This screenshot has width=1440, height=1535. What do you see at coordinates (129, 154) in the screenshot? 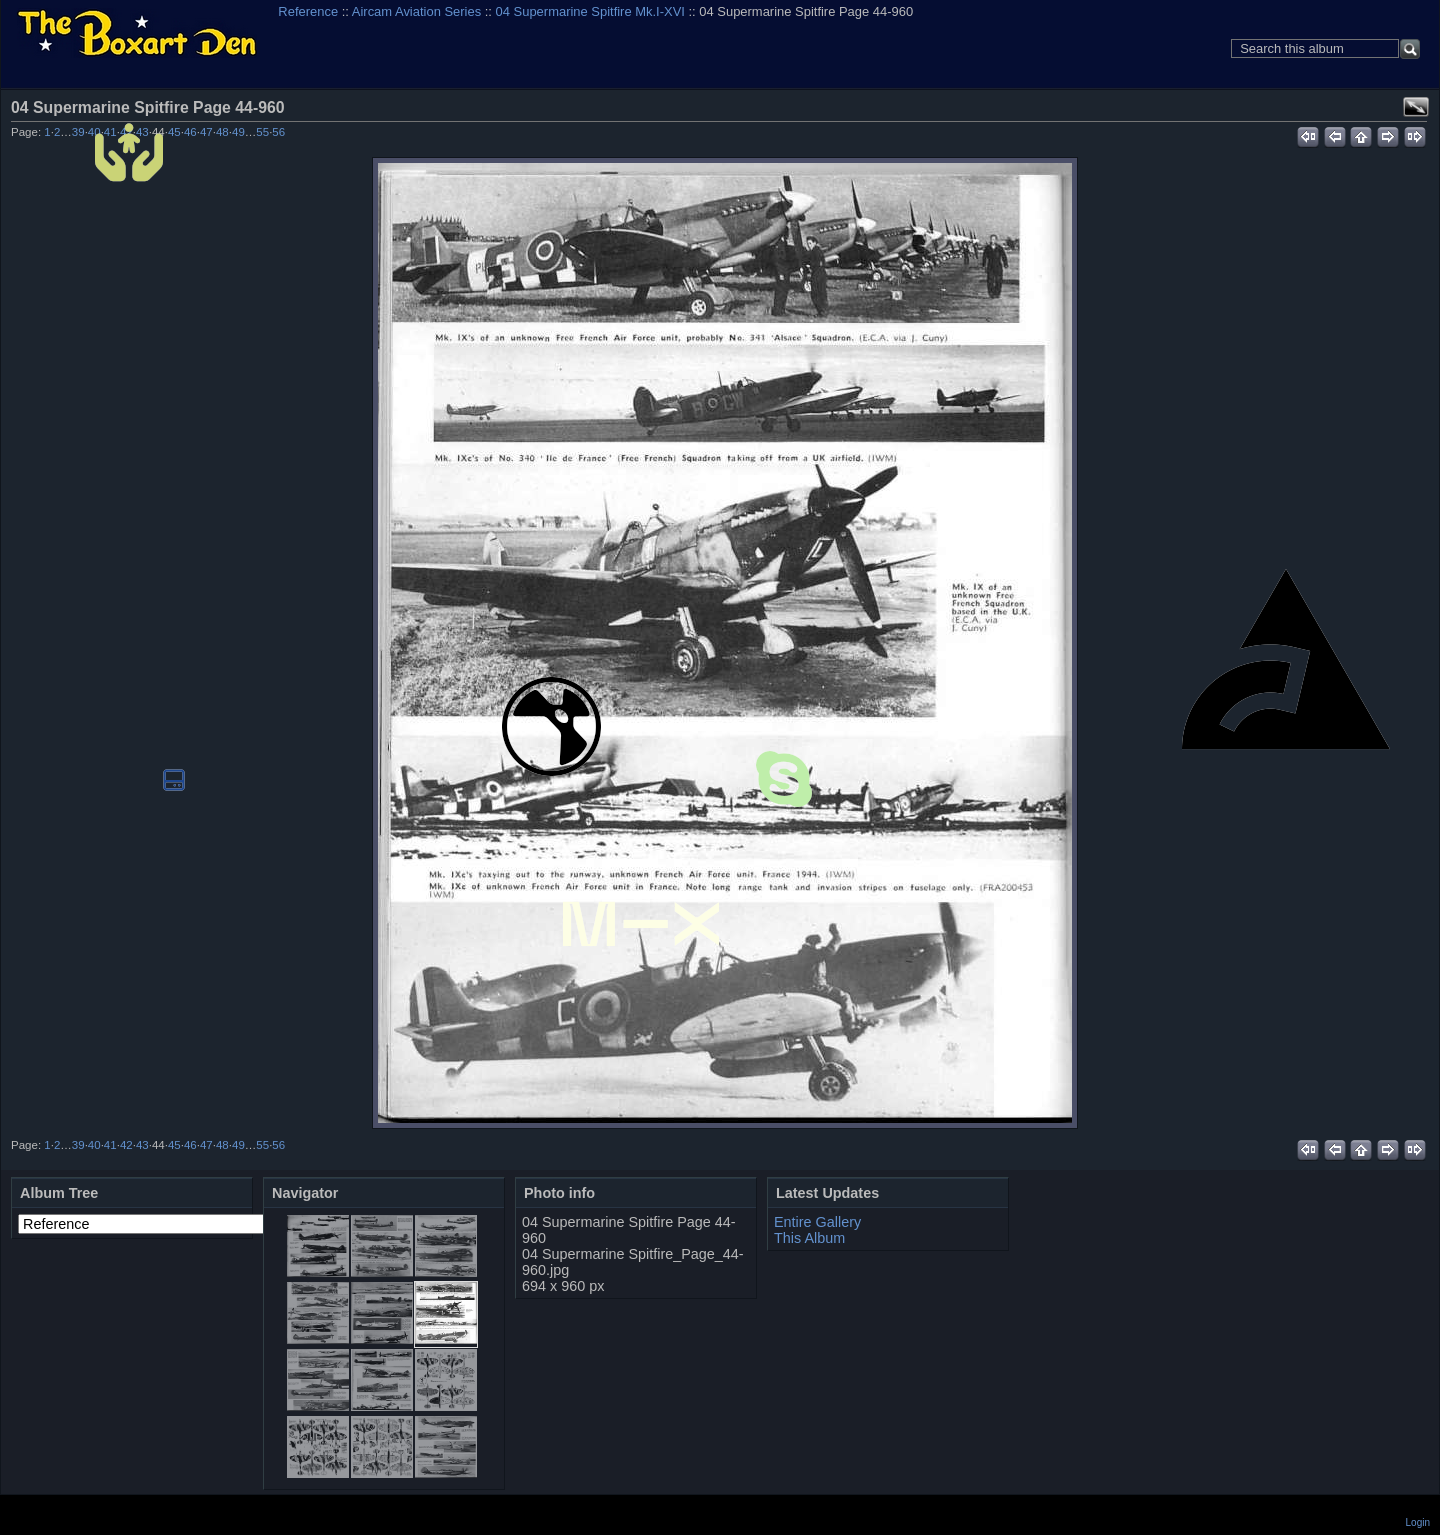
I see `access childcare or family services` at bounding box center [129, 154].